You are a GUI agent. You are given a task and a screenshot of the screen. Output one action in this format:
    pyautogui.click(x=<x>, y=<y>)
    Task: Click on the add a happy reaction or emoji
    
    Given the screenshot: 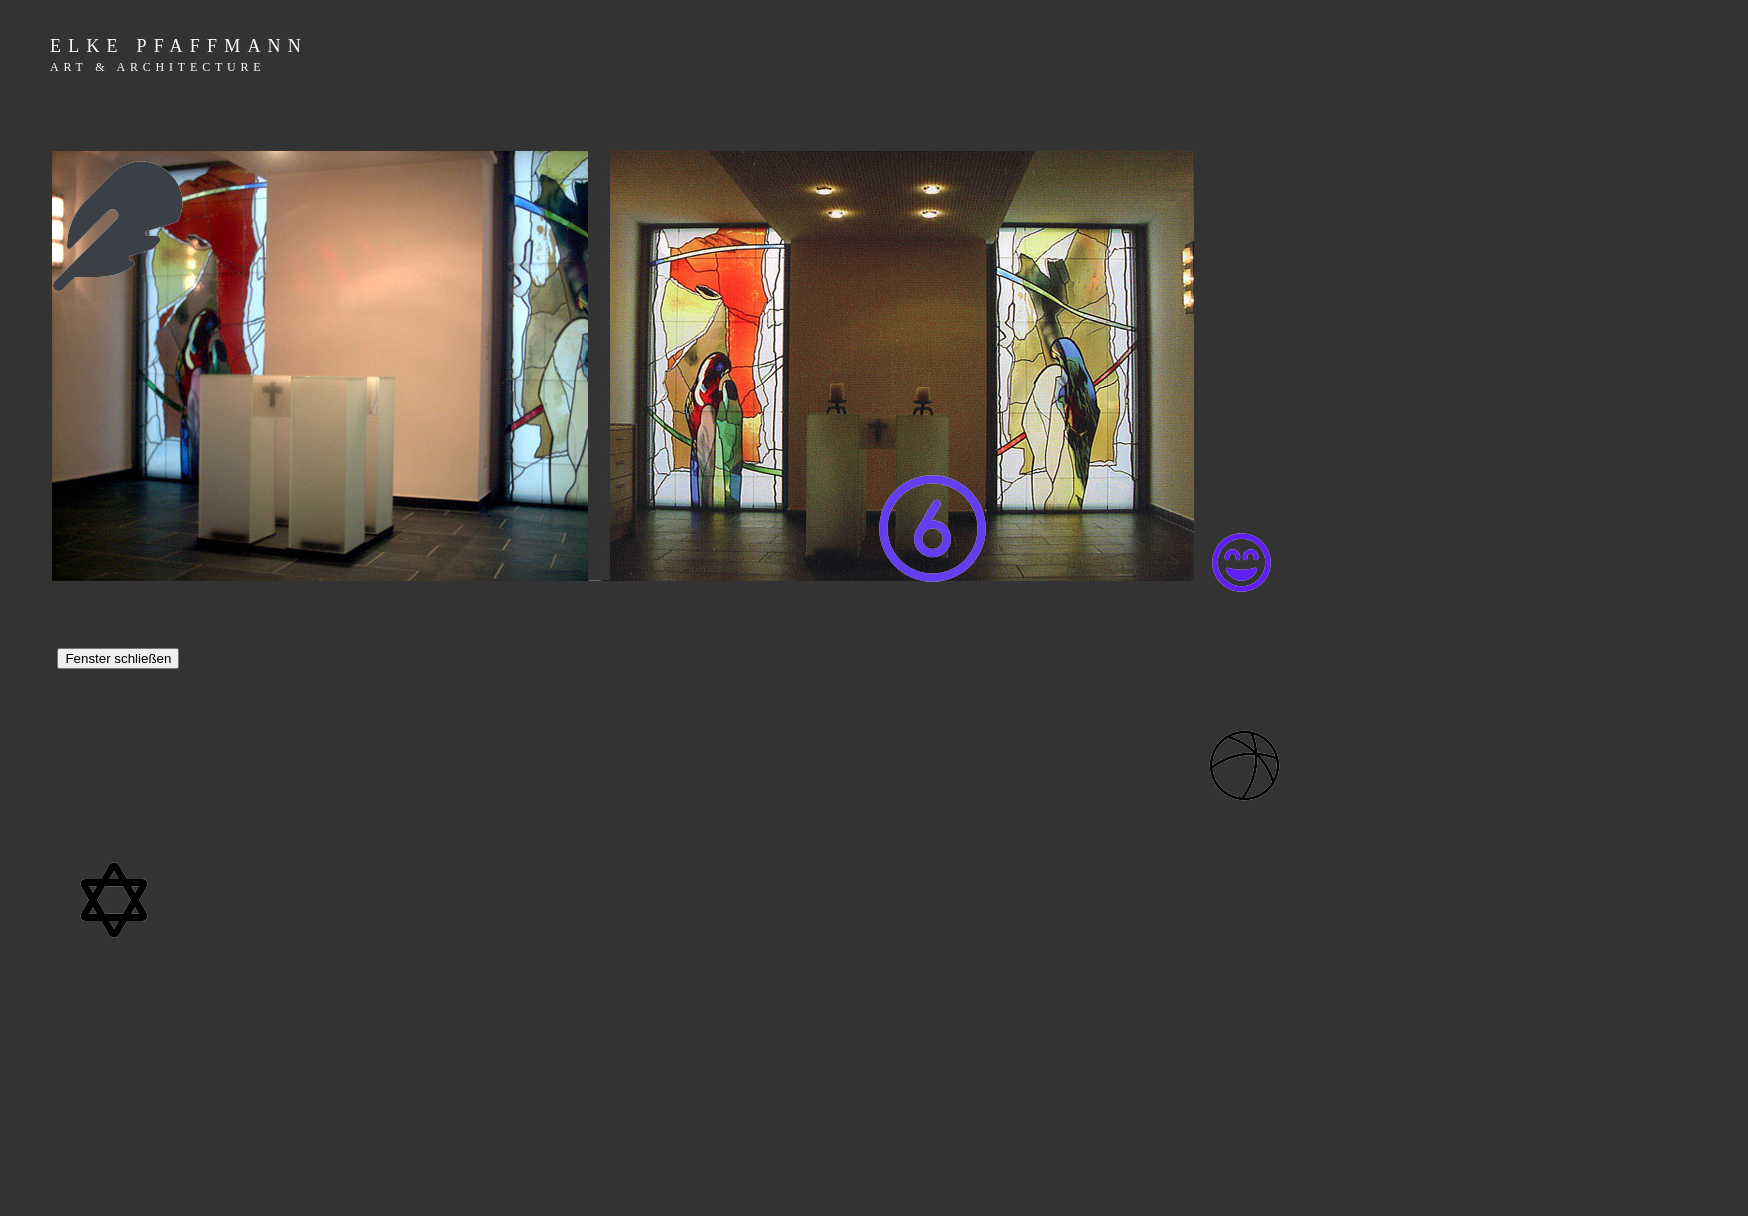 What is the action you would take?
    pyautogui.click(x=1241, y=562)
    